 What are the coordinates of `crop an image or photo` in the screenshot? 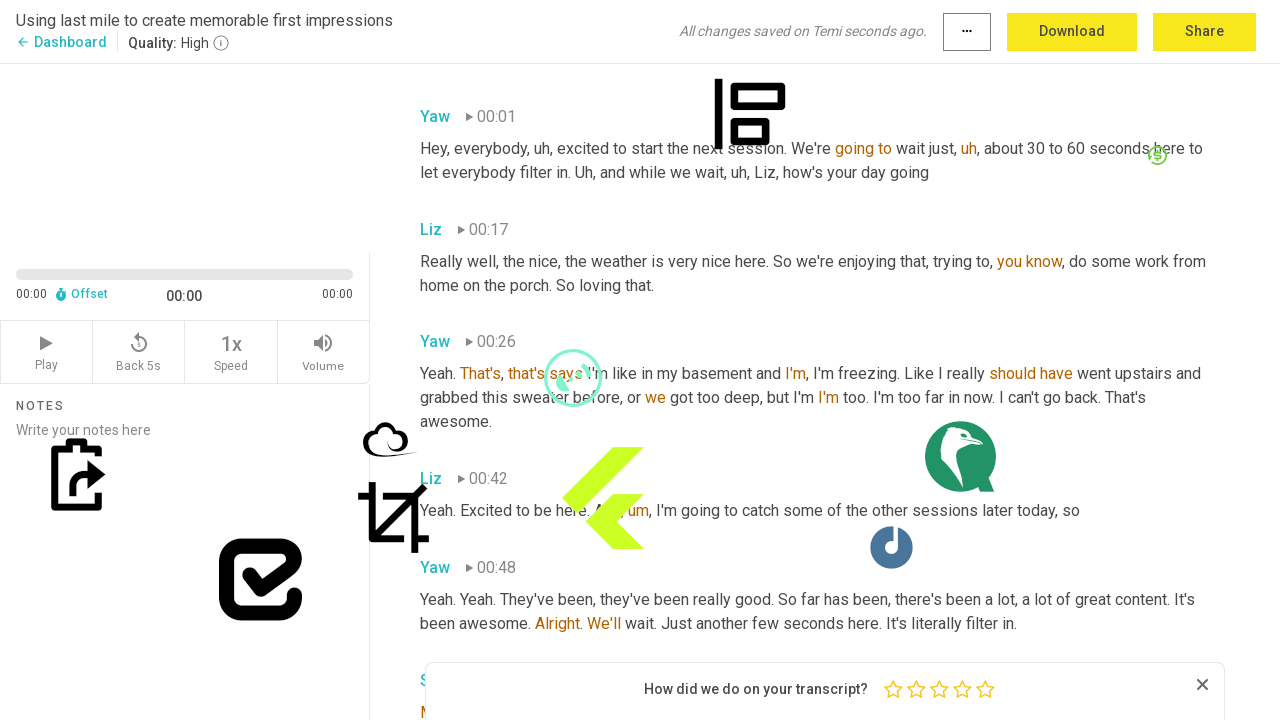 It's located at (393, 517).